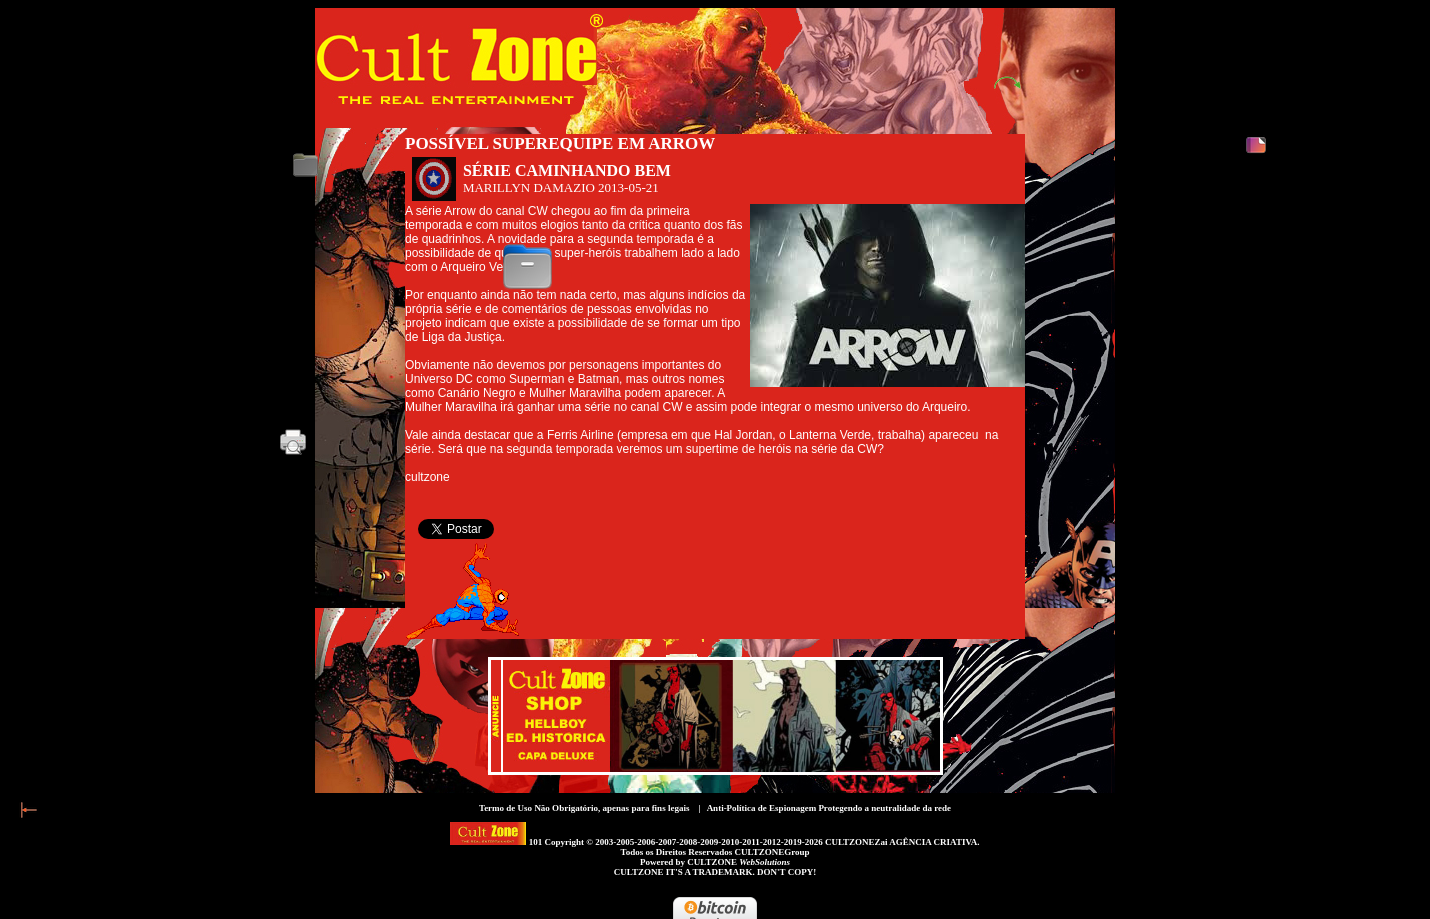 This screenshot has height=919, width=1430. What do you see at coordinates (29, 810) in the screenshot?
I see `go to the first item in a list or sequence` at bounding box center [29, 810].